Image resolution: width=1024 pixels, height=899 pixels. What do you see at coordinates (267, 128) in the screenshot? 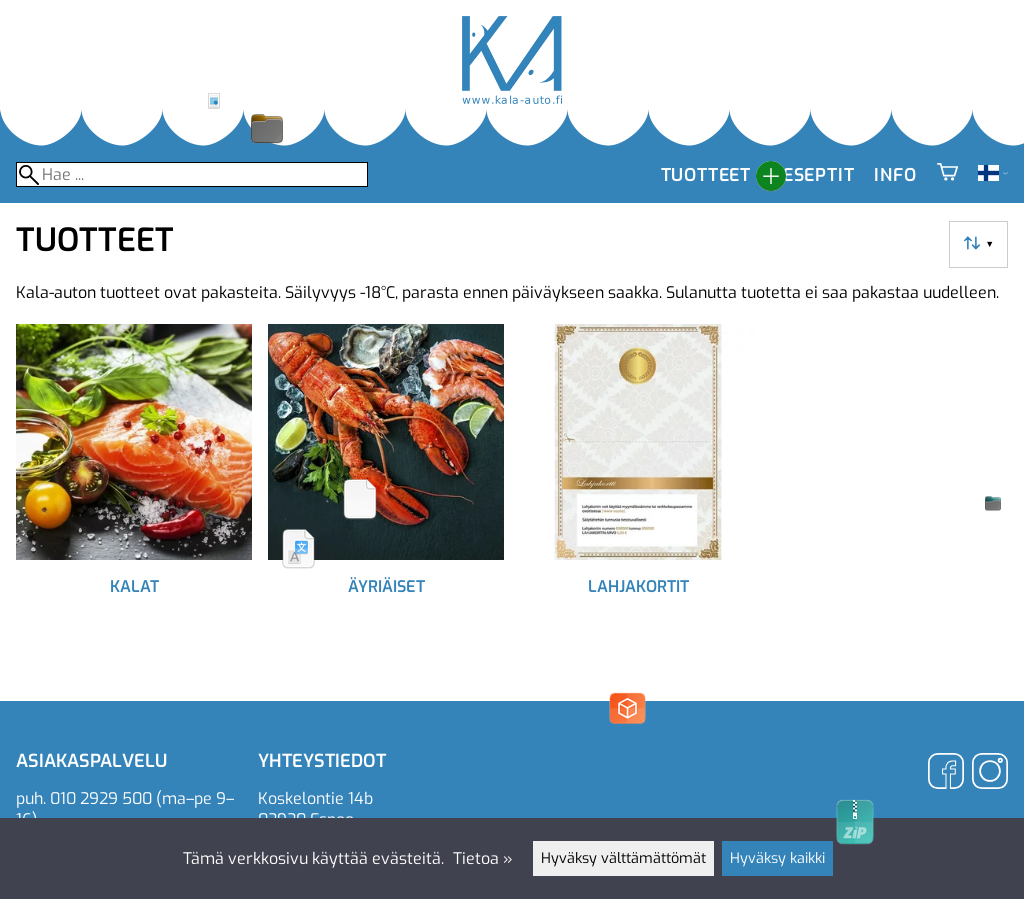
I see `open folder to view contents` at bounding box center [267, 128].